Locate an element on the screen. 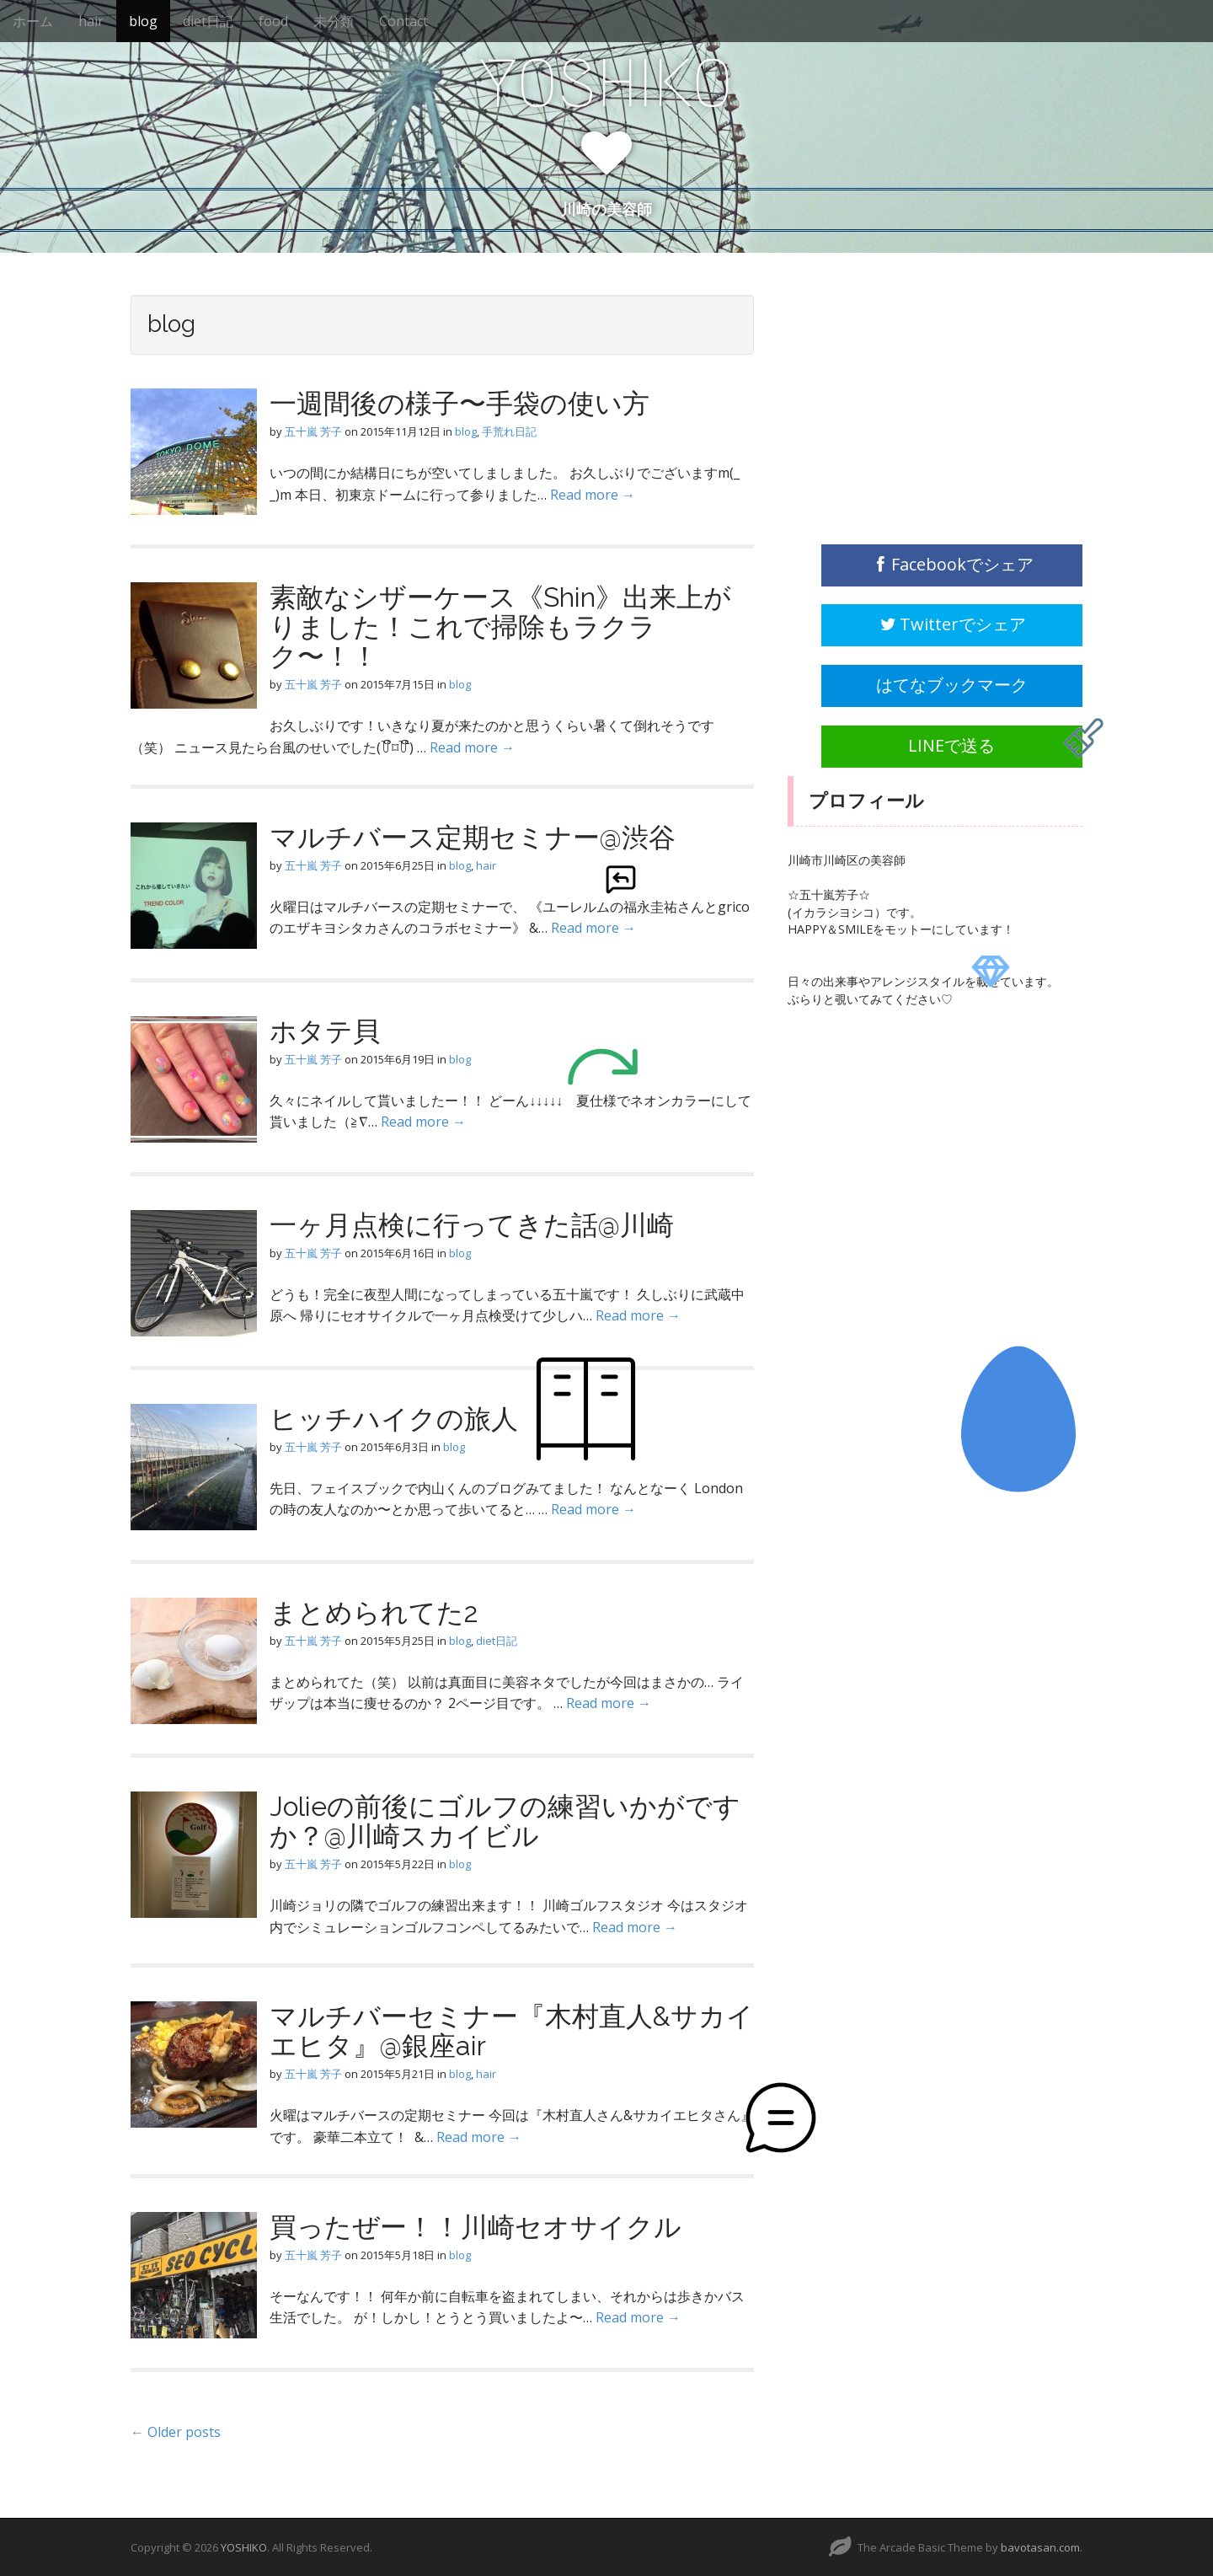 Image resolution: width=1213 pixels, height=2576 pixels. access painting or drawing tools is located at coordinates (1084, 737).